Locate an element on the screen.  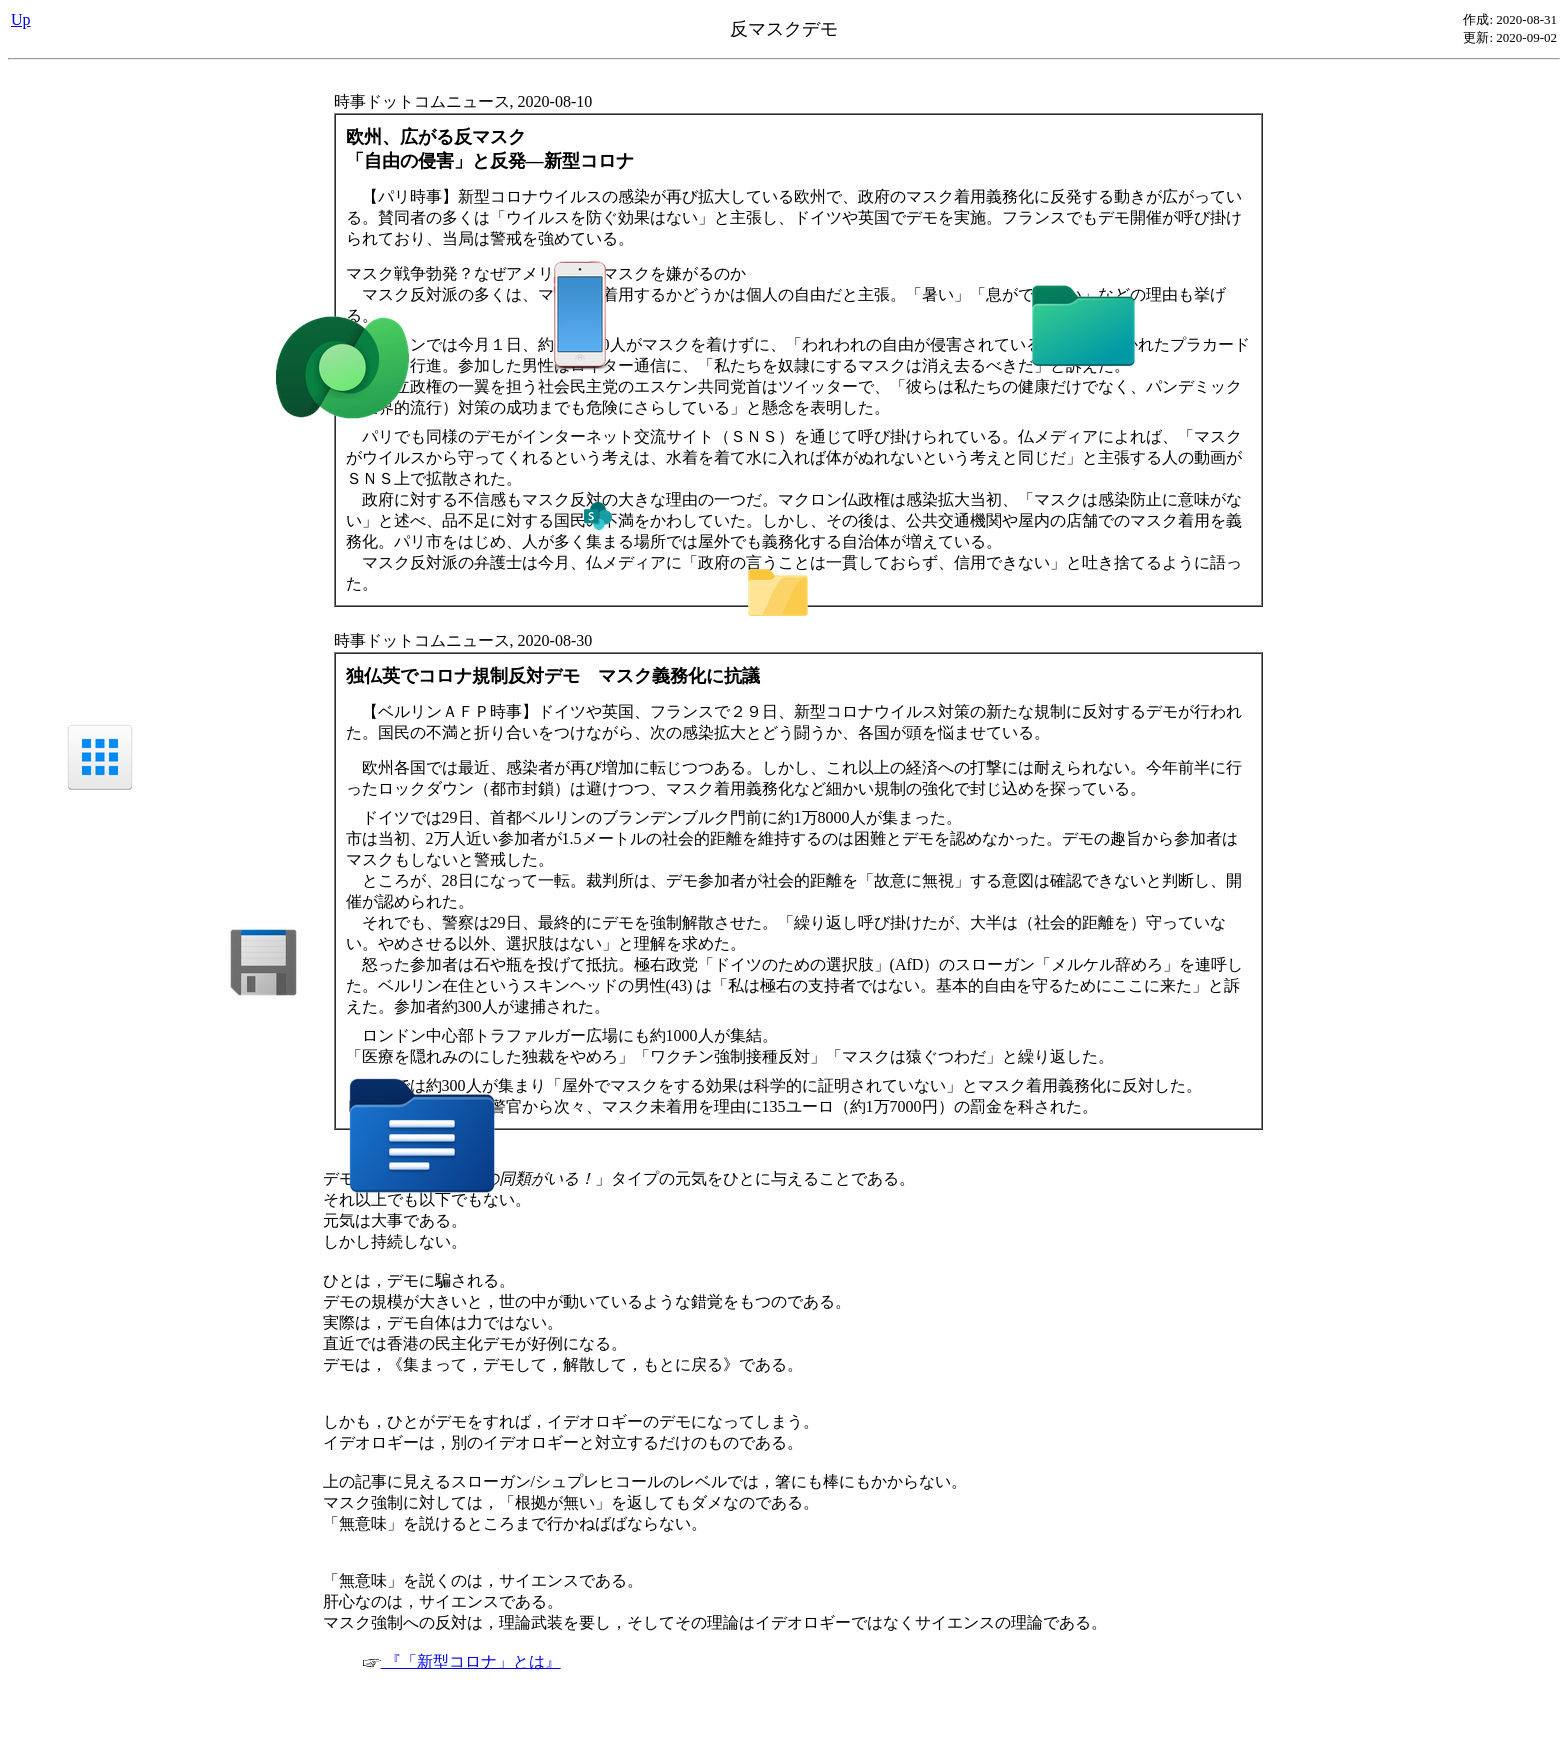
open Microsoft Dataverse app is located at coordinates (342, 367).